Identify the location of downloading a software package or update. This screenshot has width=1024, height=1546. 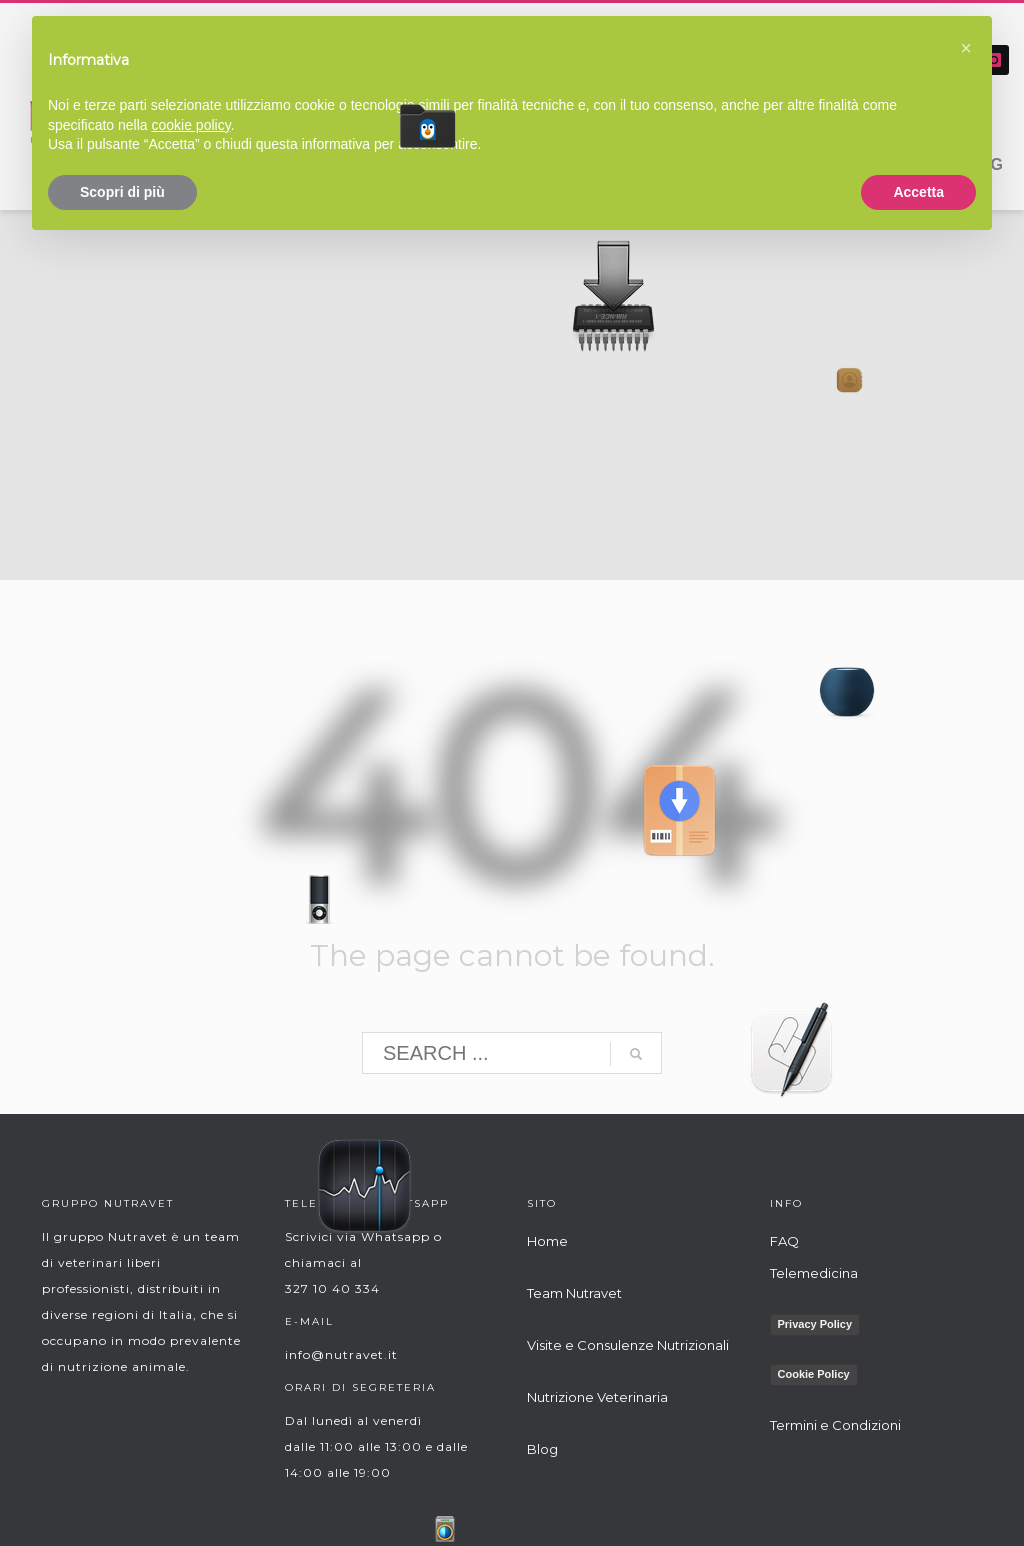
(679, 810).